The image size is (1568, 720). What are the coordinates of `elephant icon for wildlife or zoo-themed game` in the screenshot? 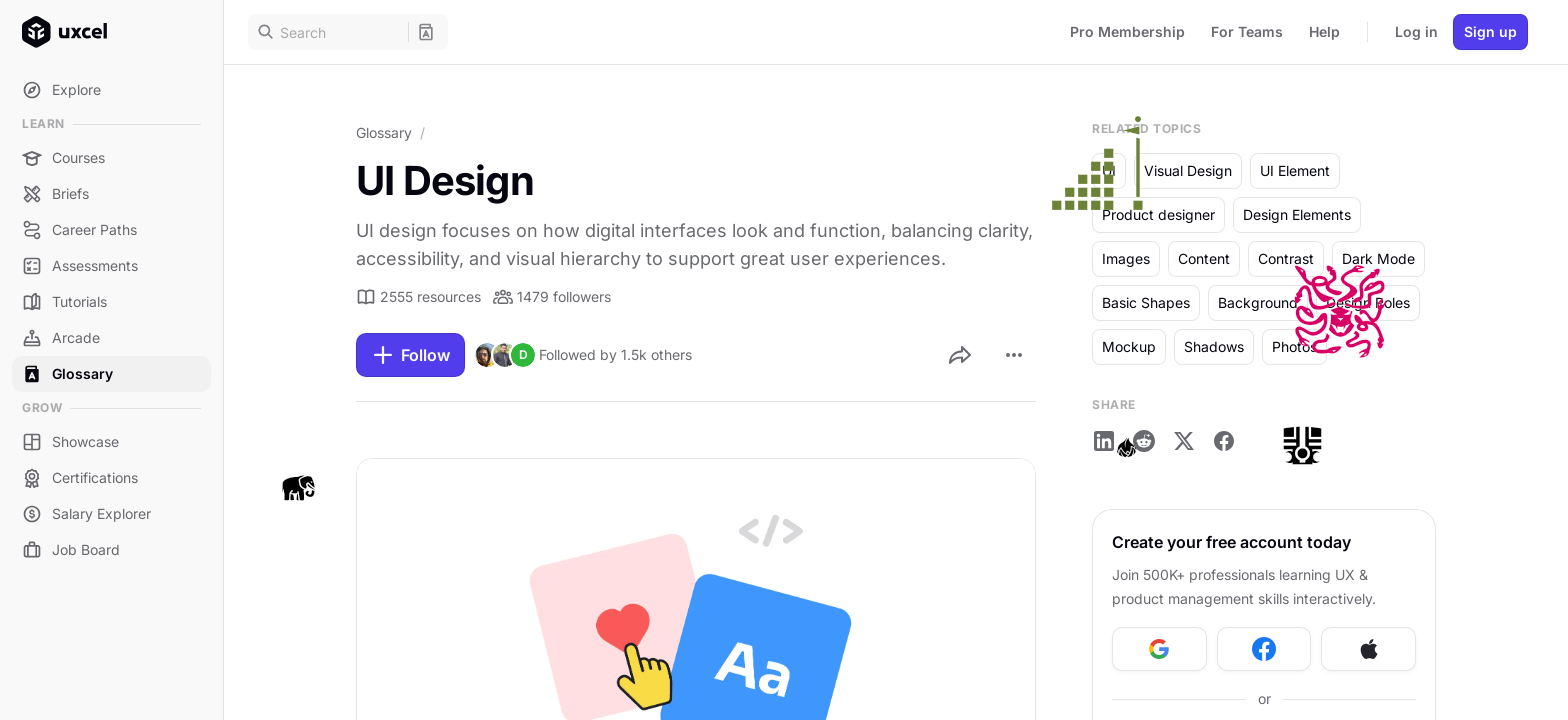 It's located at (299, 488).